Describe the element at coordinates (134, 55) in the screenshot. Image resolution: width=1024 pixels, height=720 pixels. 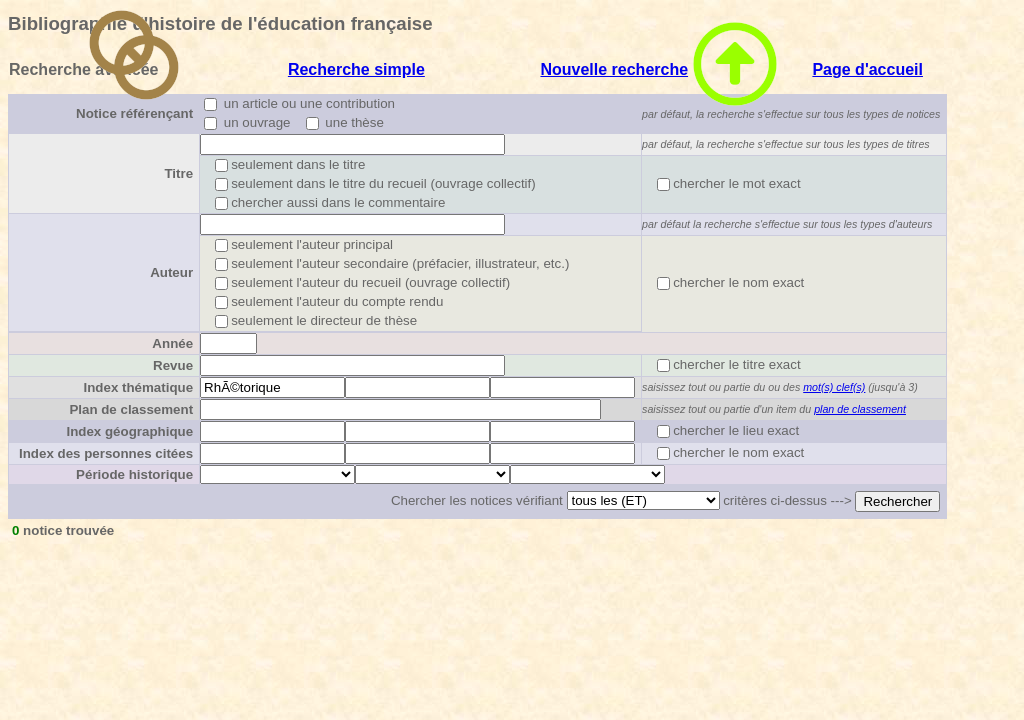
I see `intersect or merge selected objects` at that location.